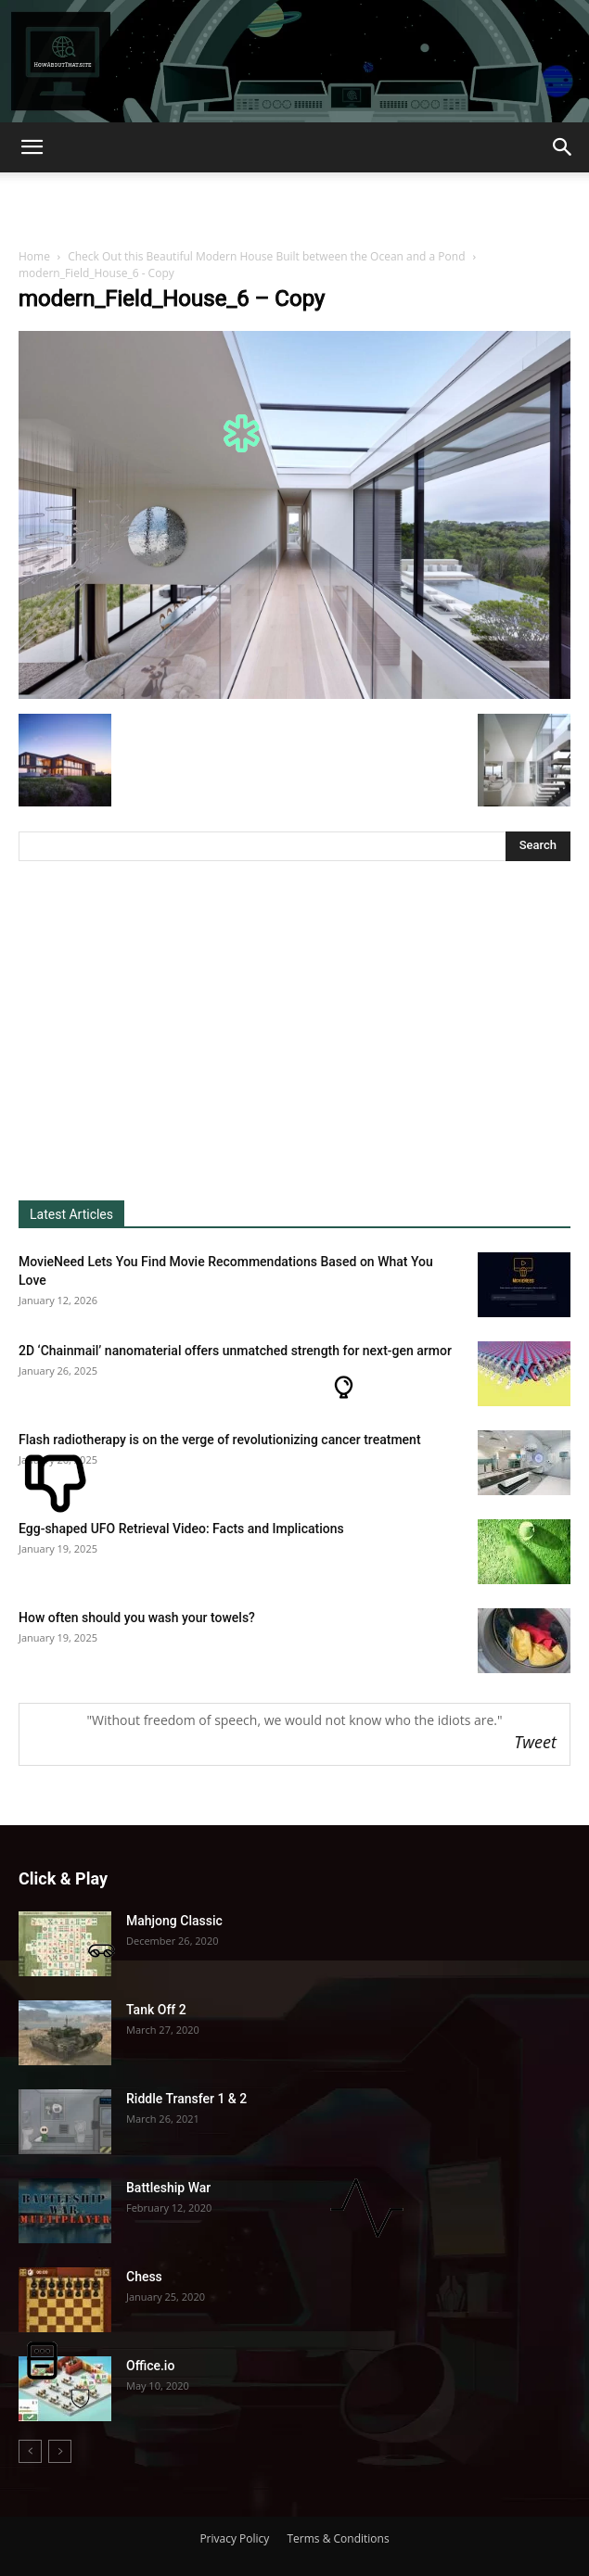 The height and width of the screenshot is (2576, 589). I want to click on view health or heart rate monitoring, so click(366, 2209).